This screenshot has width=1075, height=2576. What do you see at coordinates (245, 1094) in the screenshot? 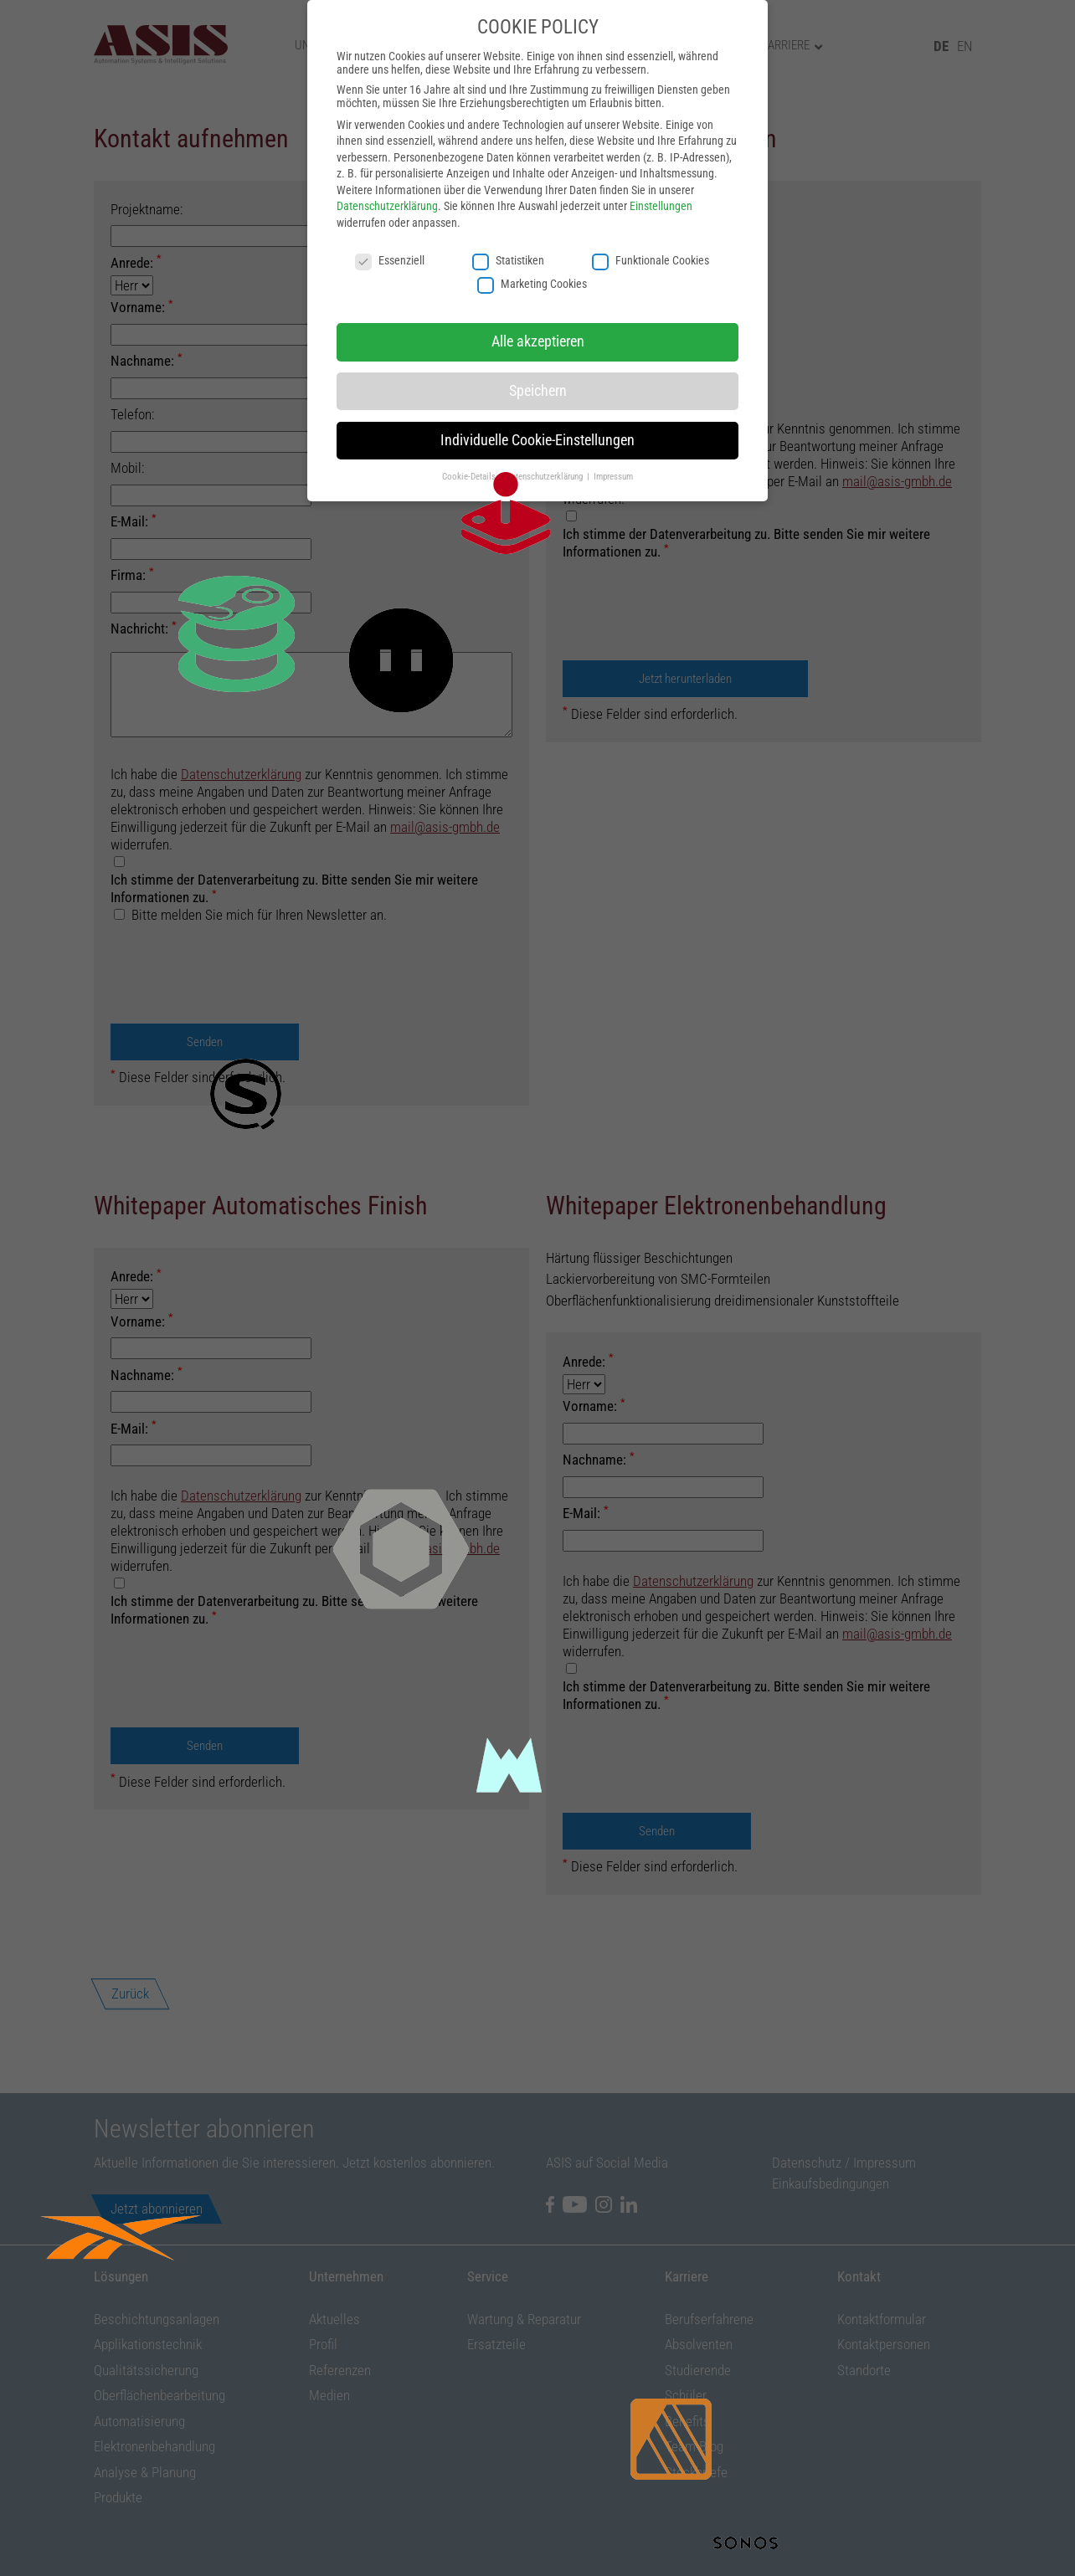
I see `open sogou search engine` at bounding box center [245, 1094].